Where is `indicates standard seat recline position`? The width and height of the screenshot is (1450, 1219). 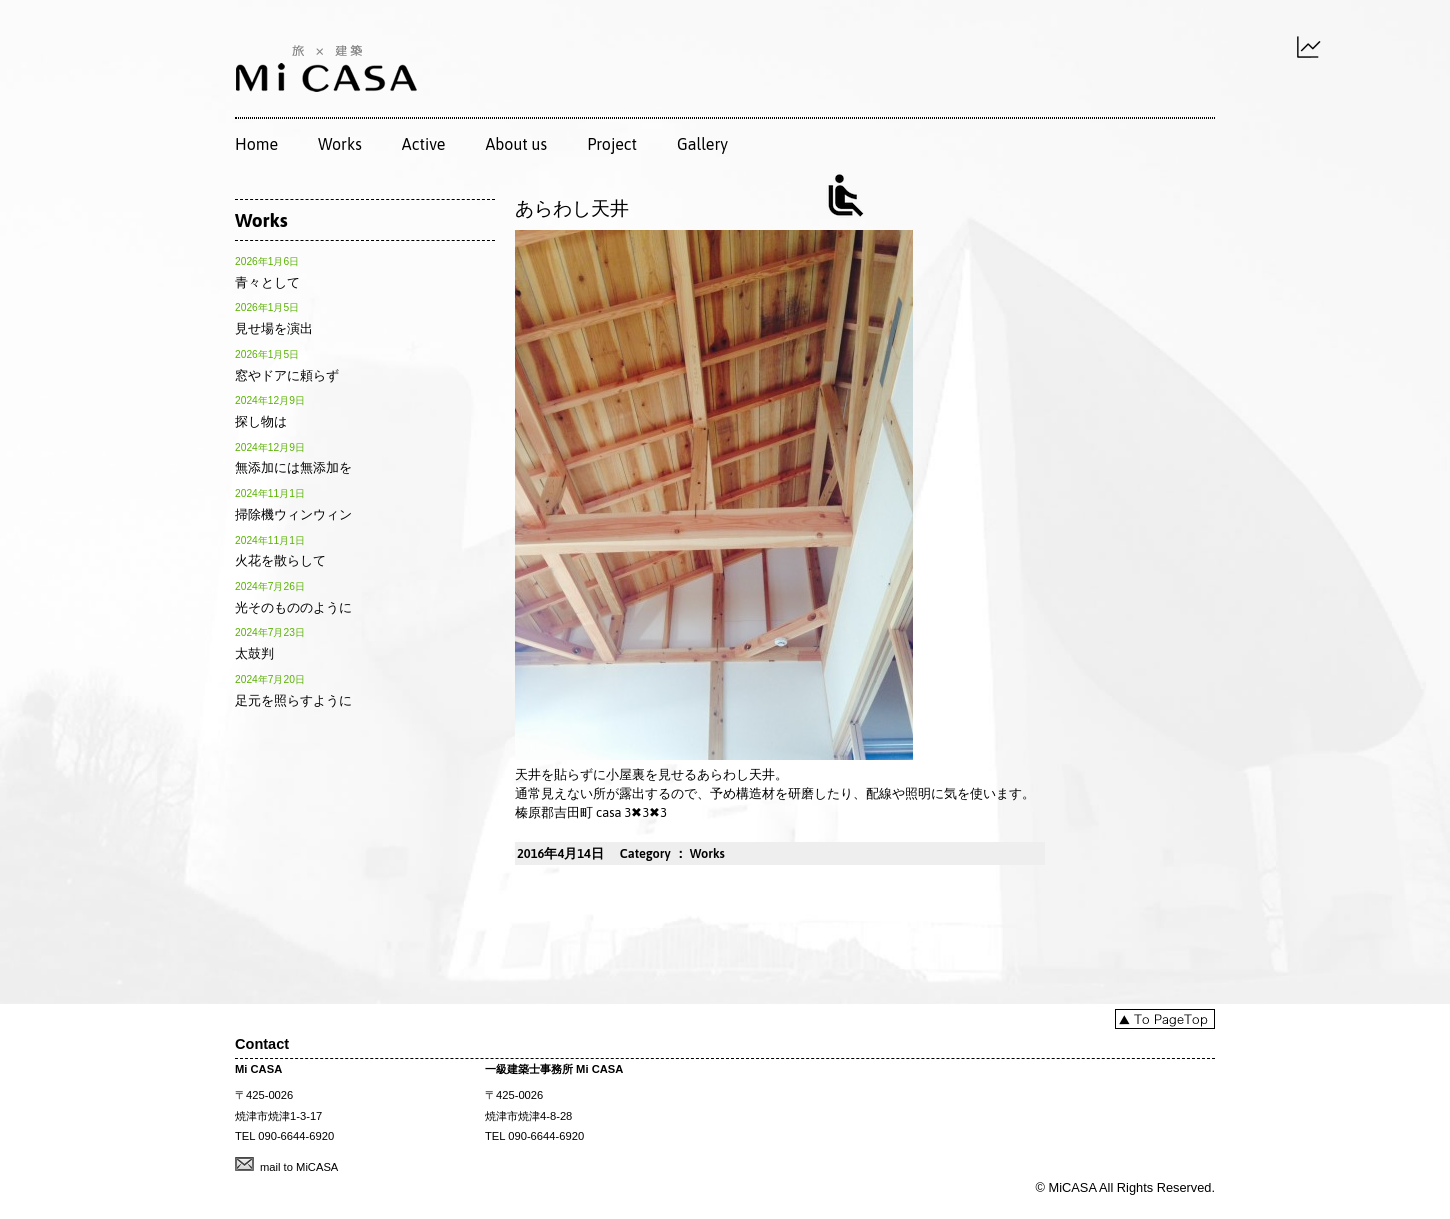 indicates standard seat recline position is located at coordinates (846, 196).